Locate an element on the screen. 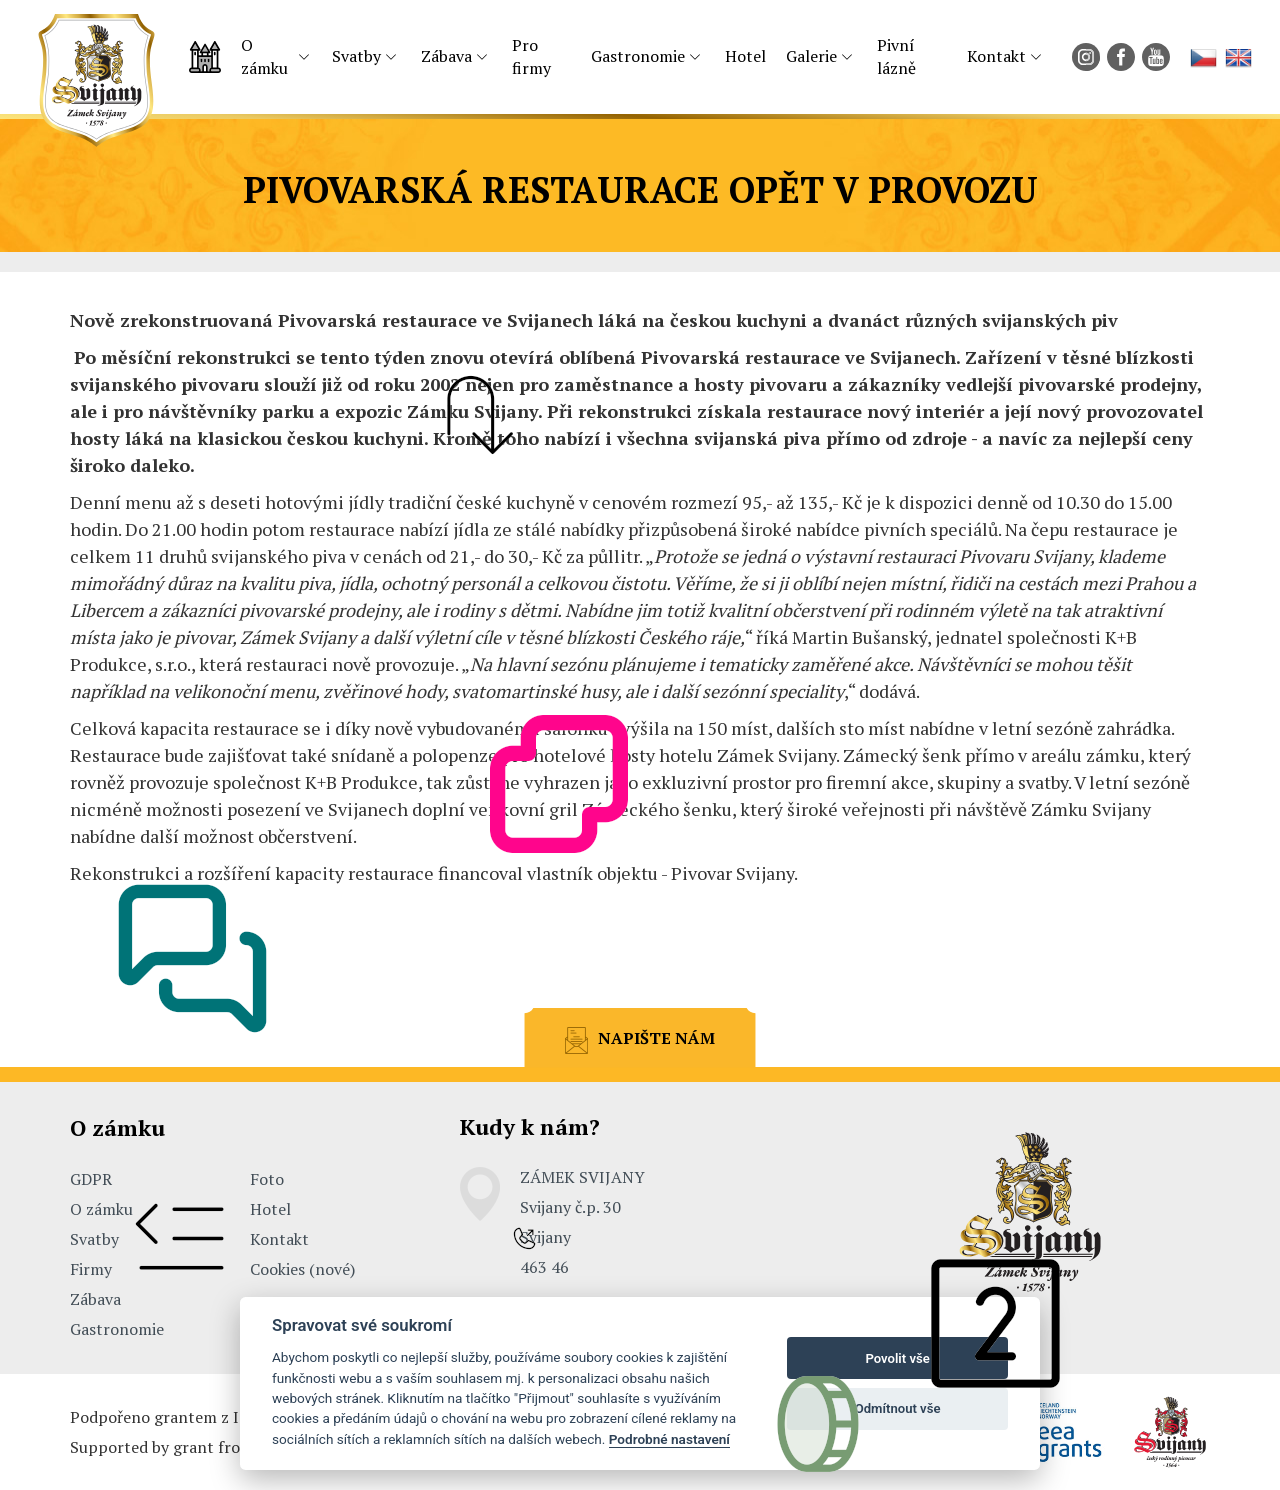 This screenshot has width=1280, height=1490. make an outgoing call is located at coordinates (525, 1238).